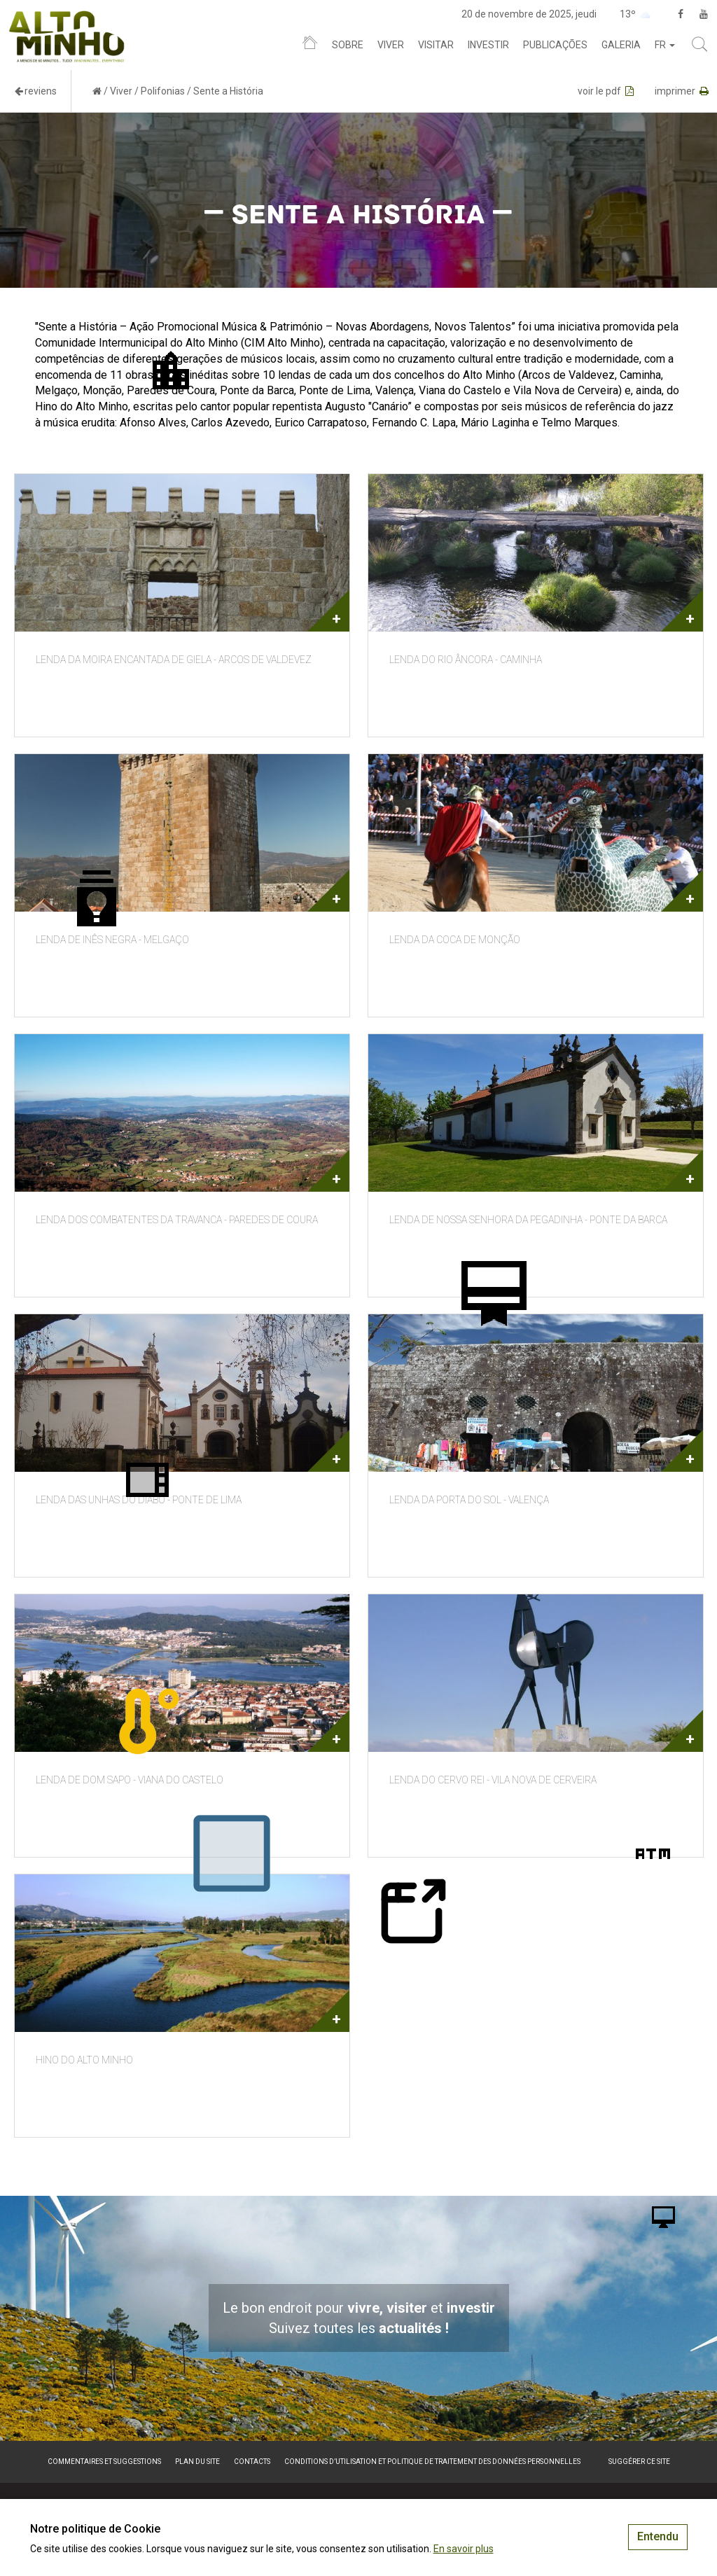 This screenshot has height=2576, width=717. Describe the element at coordinates (97, 898) in the screenshot. I see `run batch predictions or bulk AI processing` at that location.